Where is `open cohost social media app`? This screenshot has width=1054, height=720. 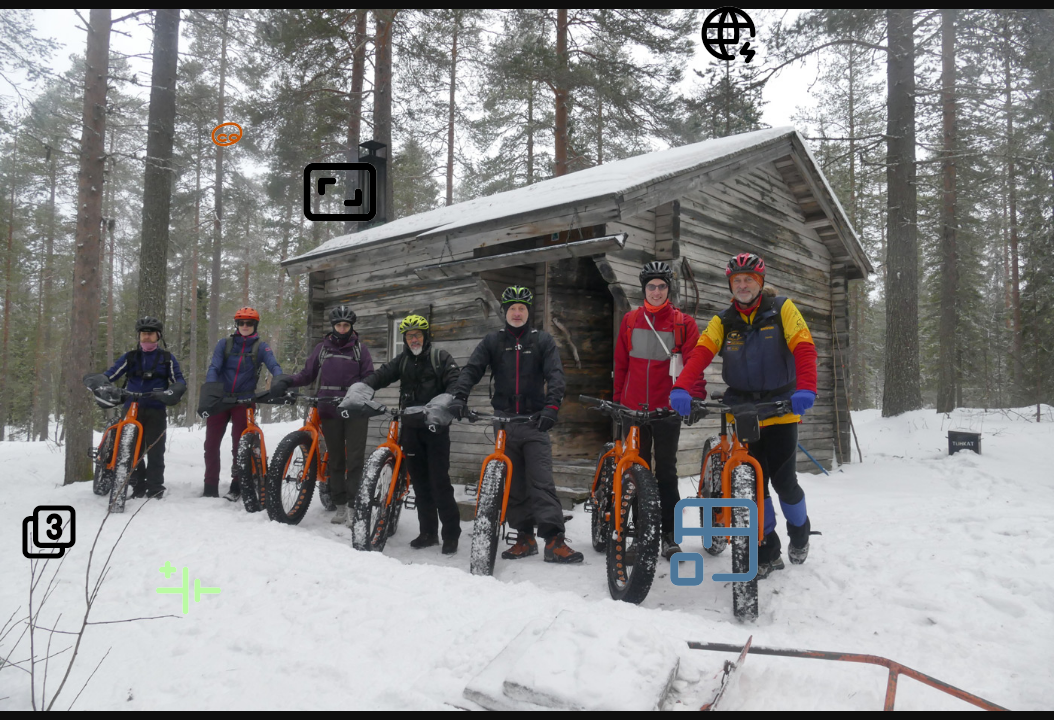 open cohost social media app is located at coordinates (227, 135).